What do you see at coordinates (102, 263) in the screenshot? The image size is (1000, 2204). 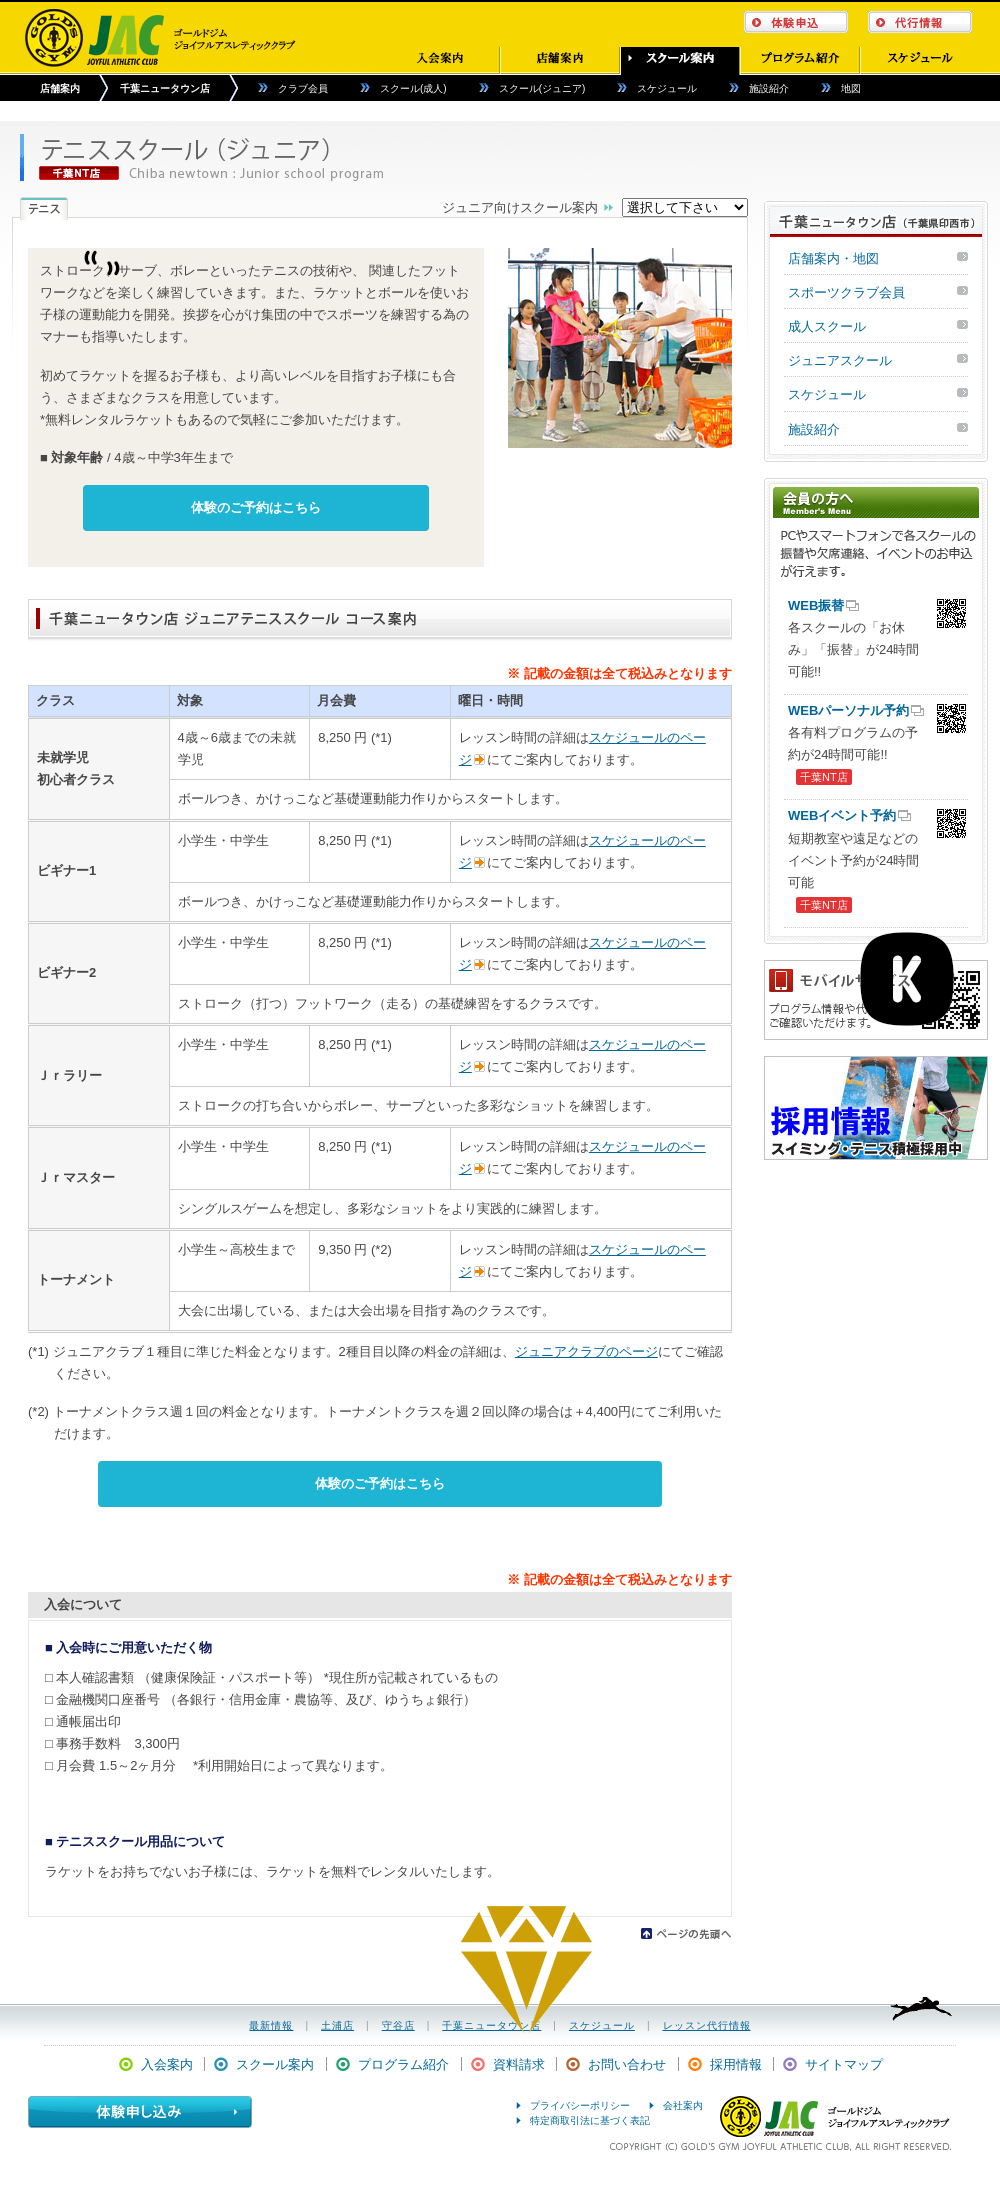 I see `view testimonials or customer quotes` at bounding box center [102, 263].